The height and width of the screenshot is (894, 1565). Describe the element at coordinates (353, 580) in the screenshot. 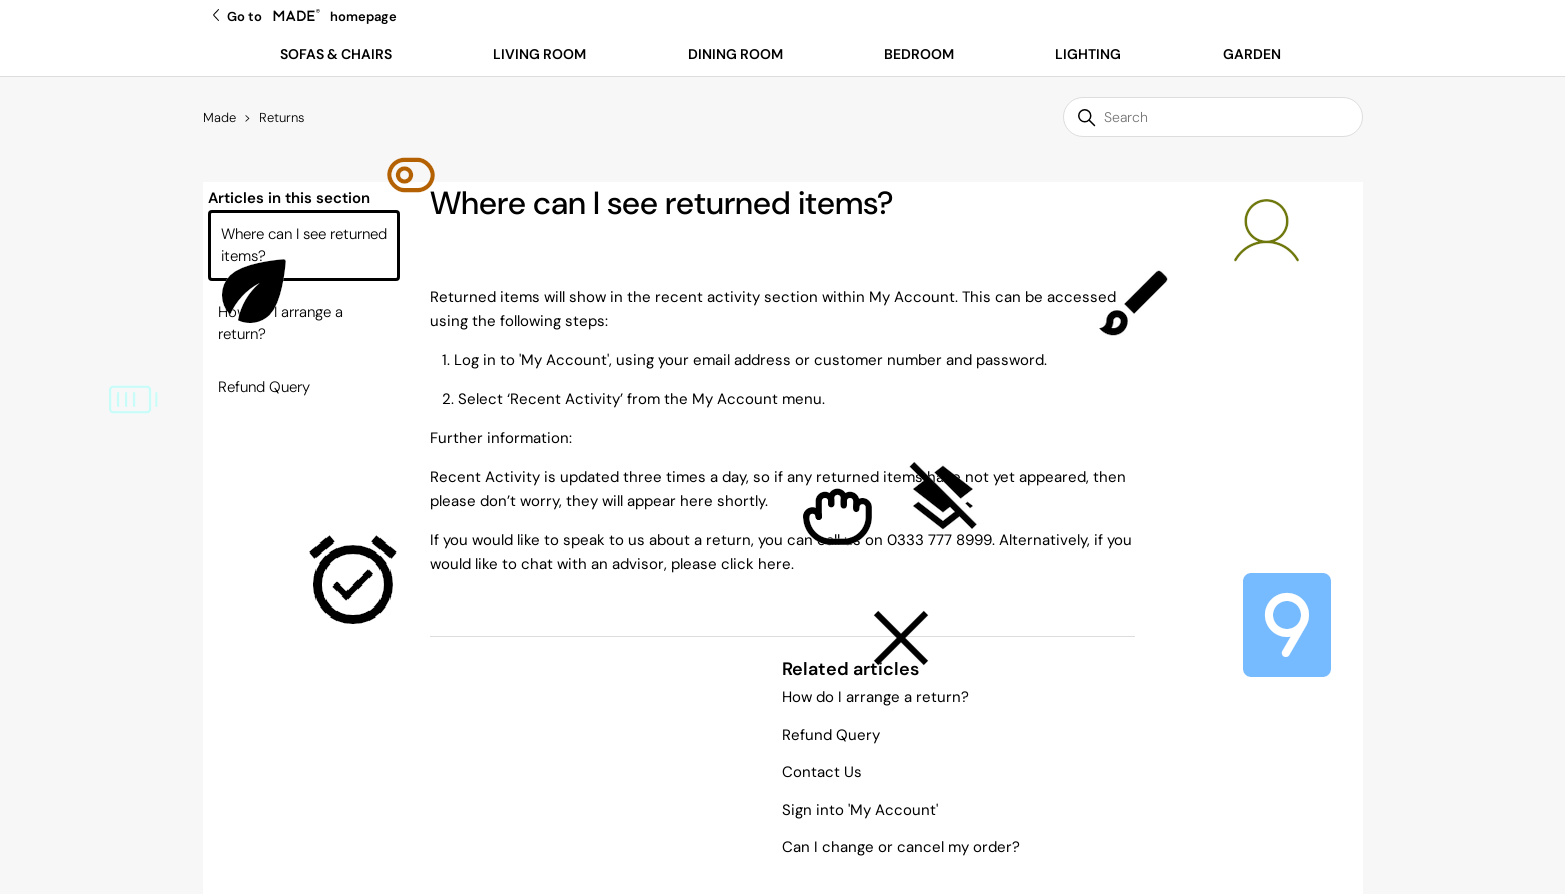

I see `alarm is set and active` at that location.